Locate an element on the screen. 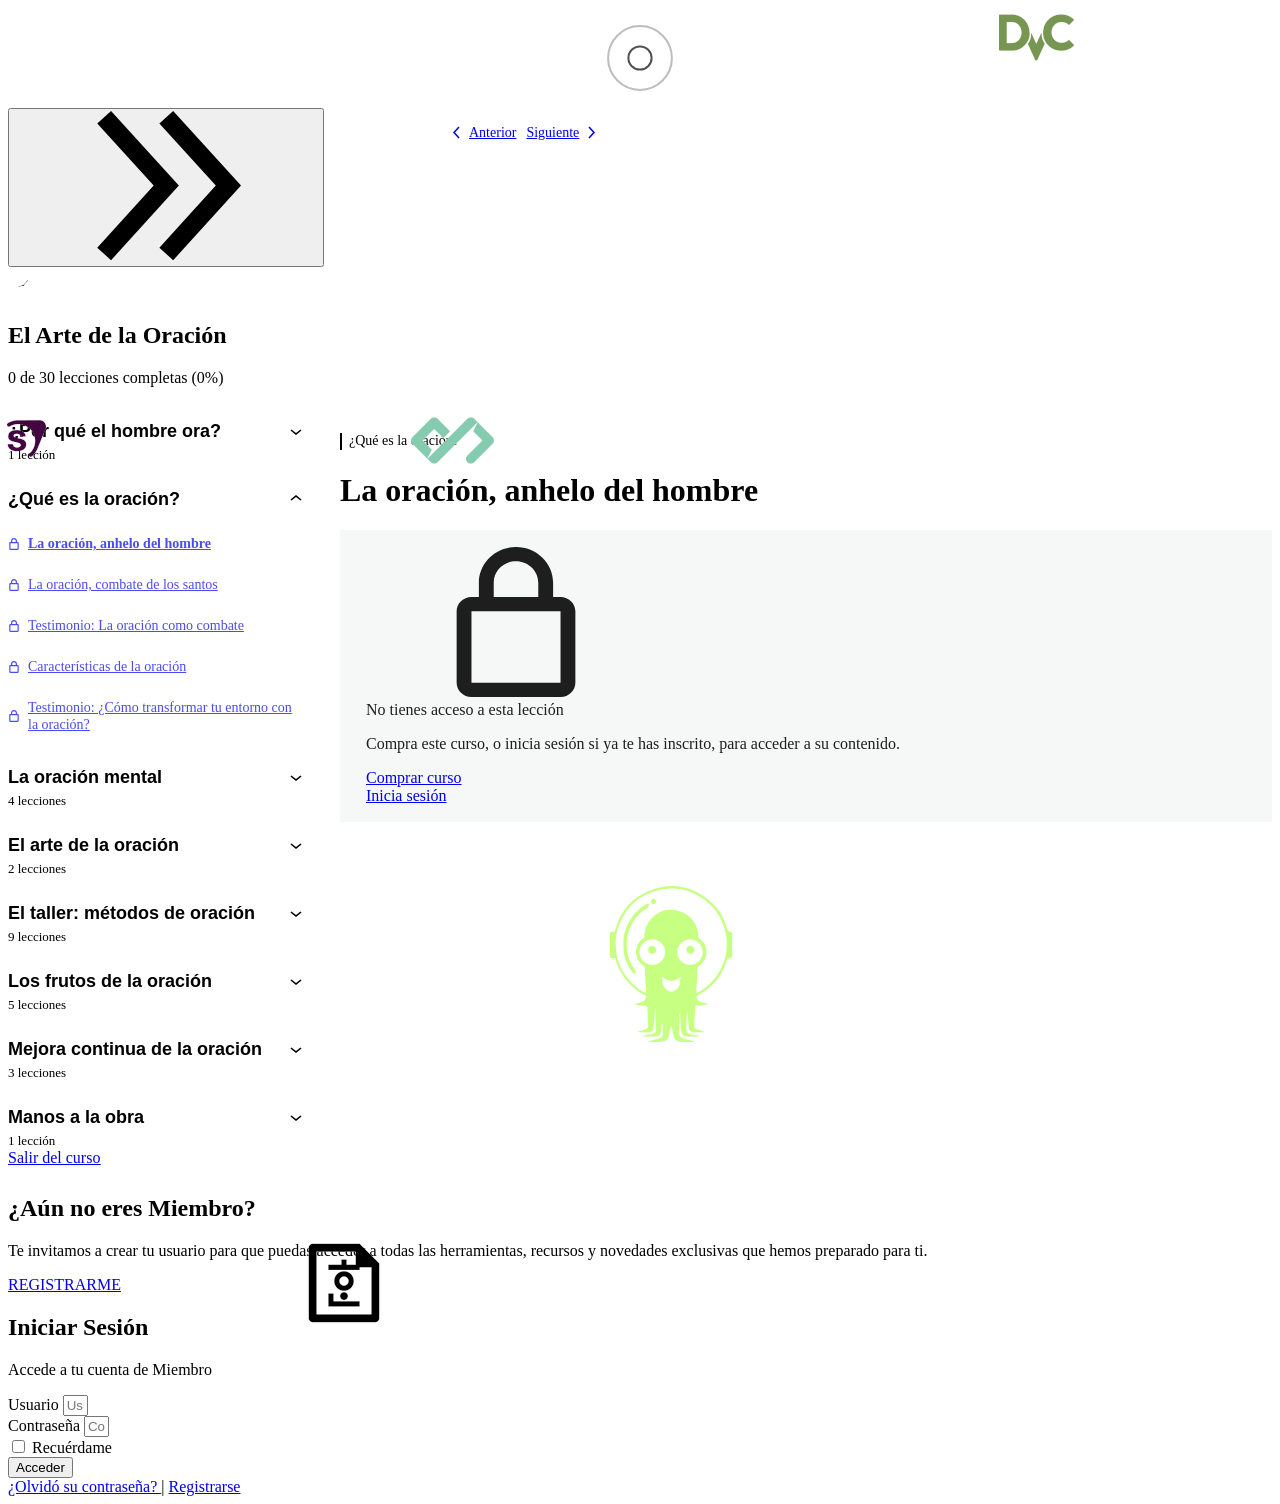  argo cd logo - a gitops continuous delivery tool is located at coordinates (671, 964).